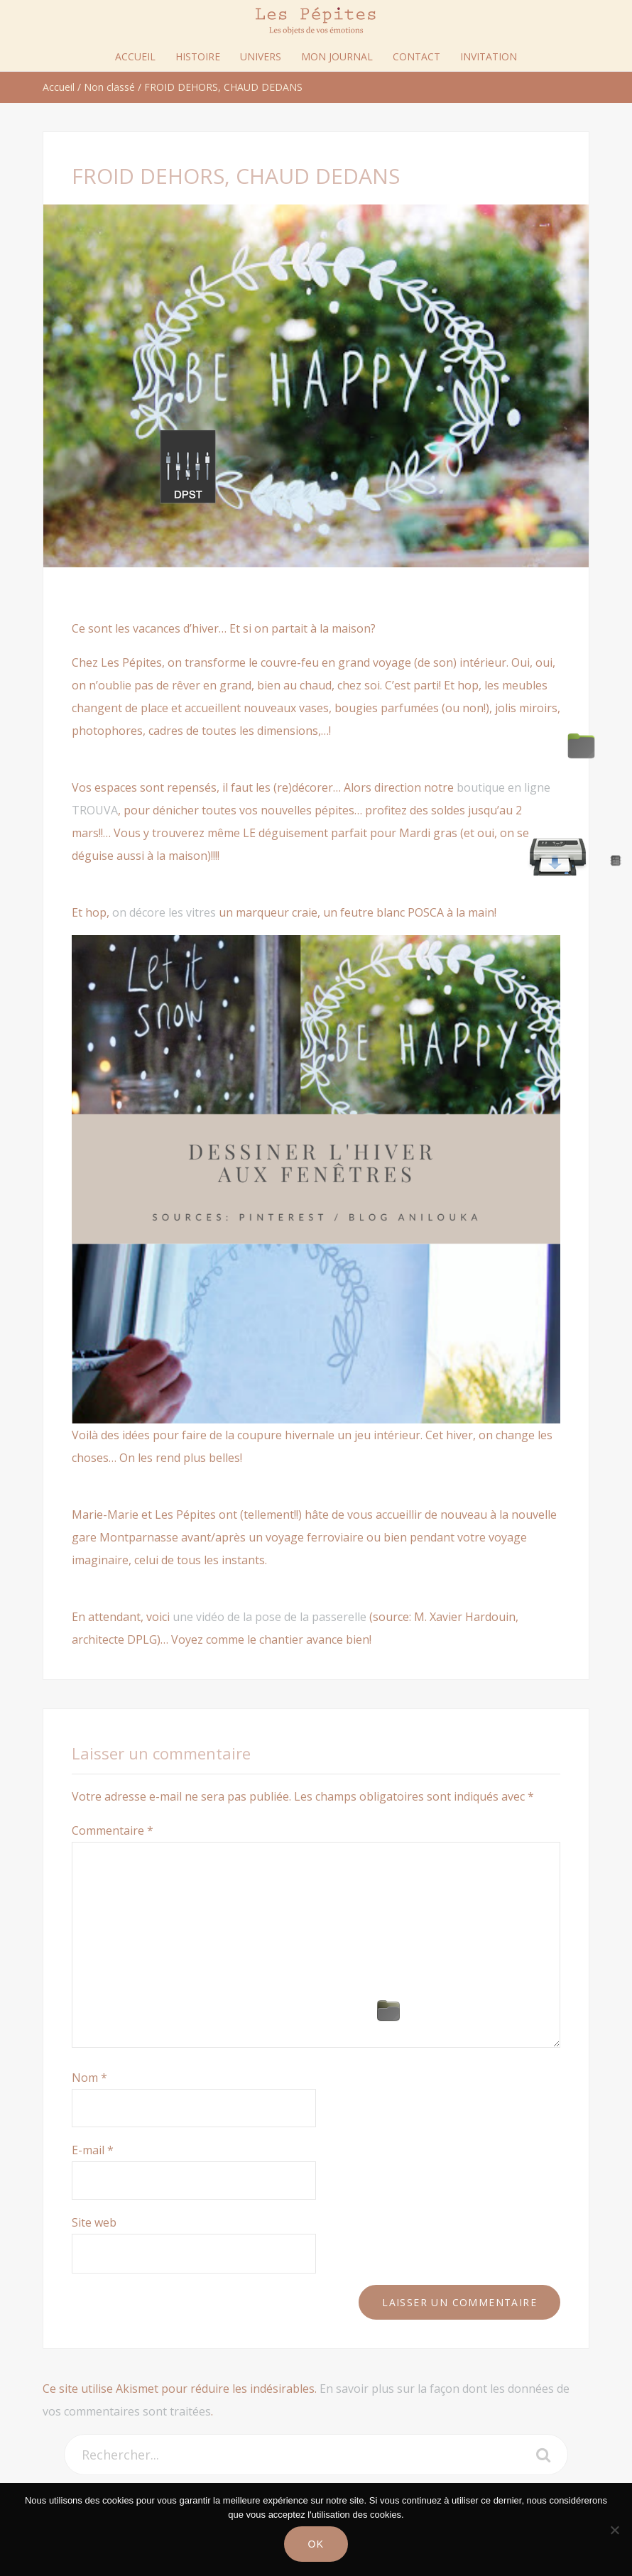 This screenshot has height=2576, width=632. Describe the element at coordinates (557, 856) in the screenshot. I see `indicates a document is currently printing` at that location.